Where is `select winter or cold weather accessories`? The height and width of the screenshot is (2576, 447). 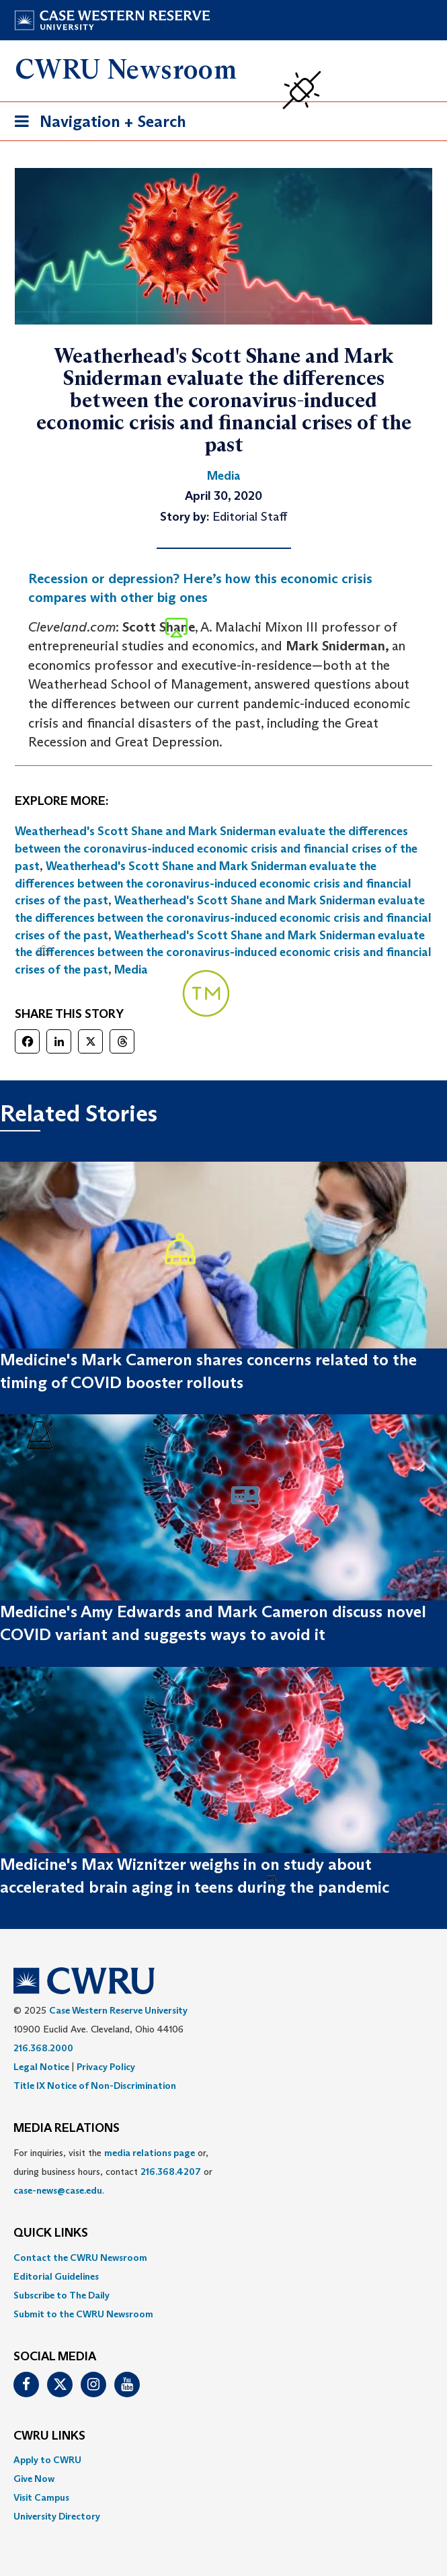 select winter or cold weather accessories is located at coordinates (180, 1250).